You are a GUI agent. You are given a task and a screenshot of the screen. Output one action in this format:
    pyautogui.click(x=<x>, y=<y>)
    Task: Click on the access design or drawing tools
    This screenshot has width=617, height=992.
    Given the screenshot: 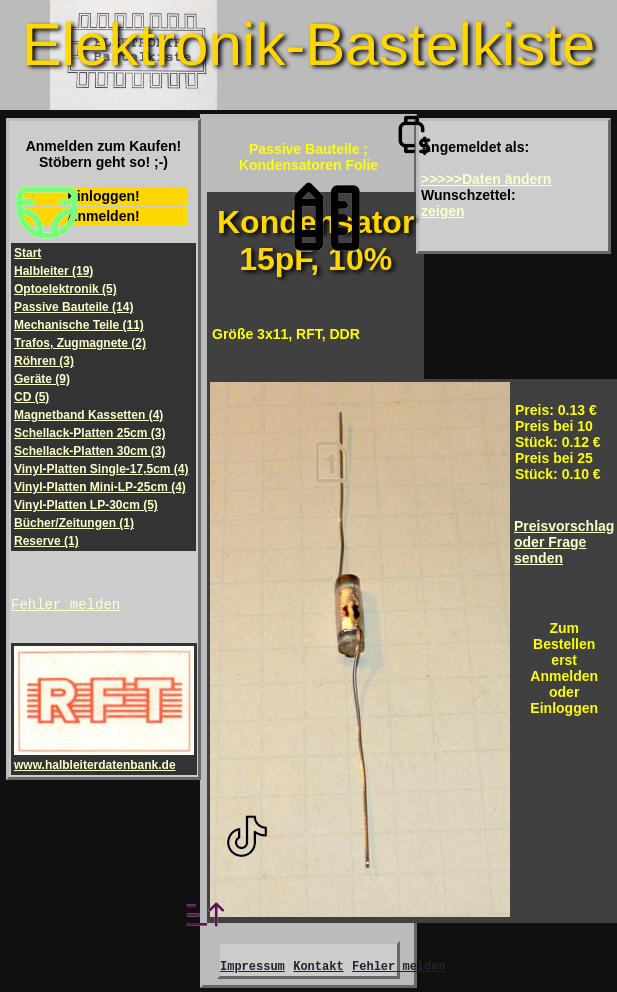 What is the action you would take?
    pyautogui.click(x=327, y=218)
    